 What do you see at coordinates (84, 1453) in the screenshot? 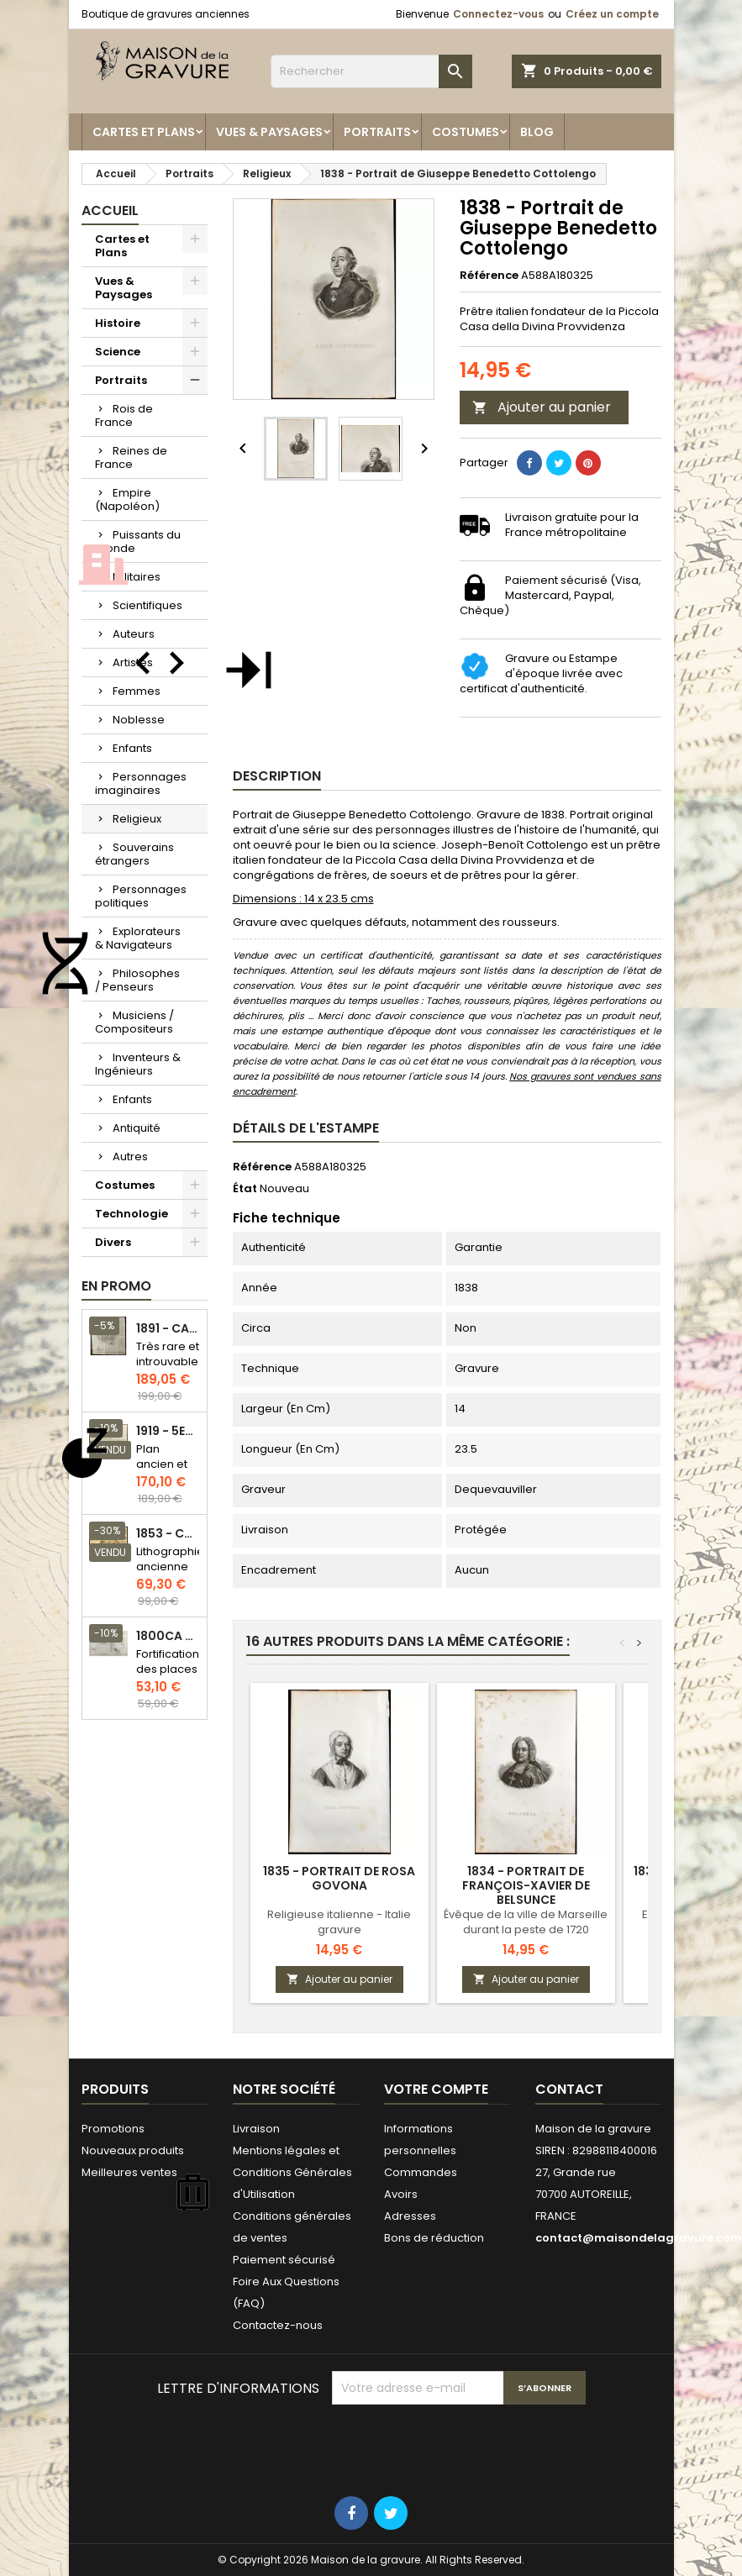
I see `indicates rest or sleep mode` at bounding box center [84, 1453].